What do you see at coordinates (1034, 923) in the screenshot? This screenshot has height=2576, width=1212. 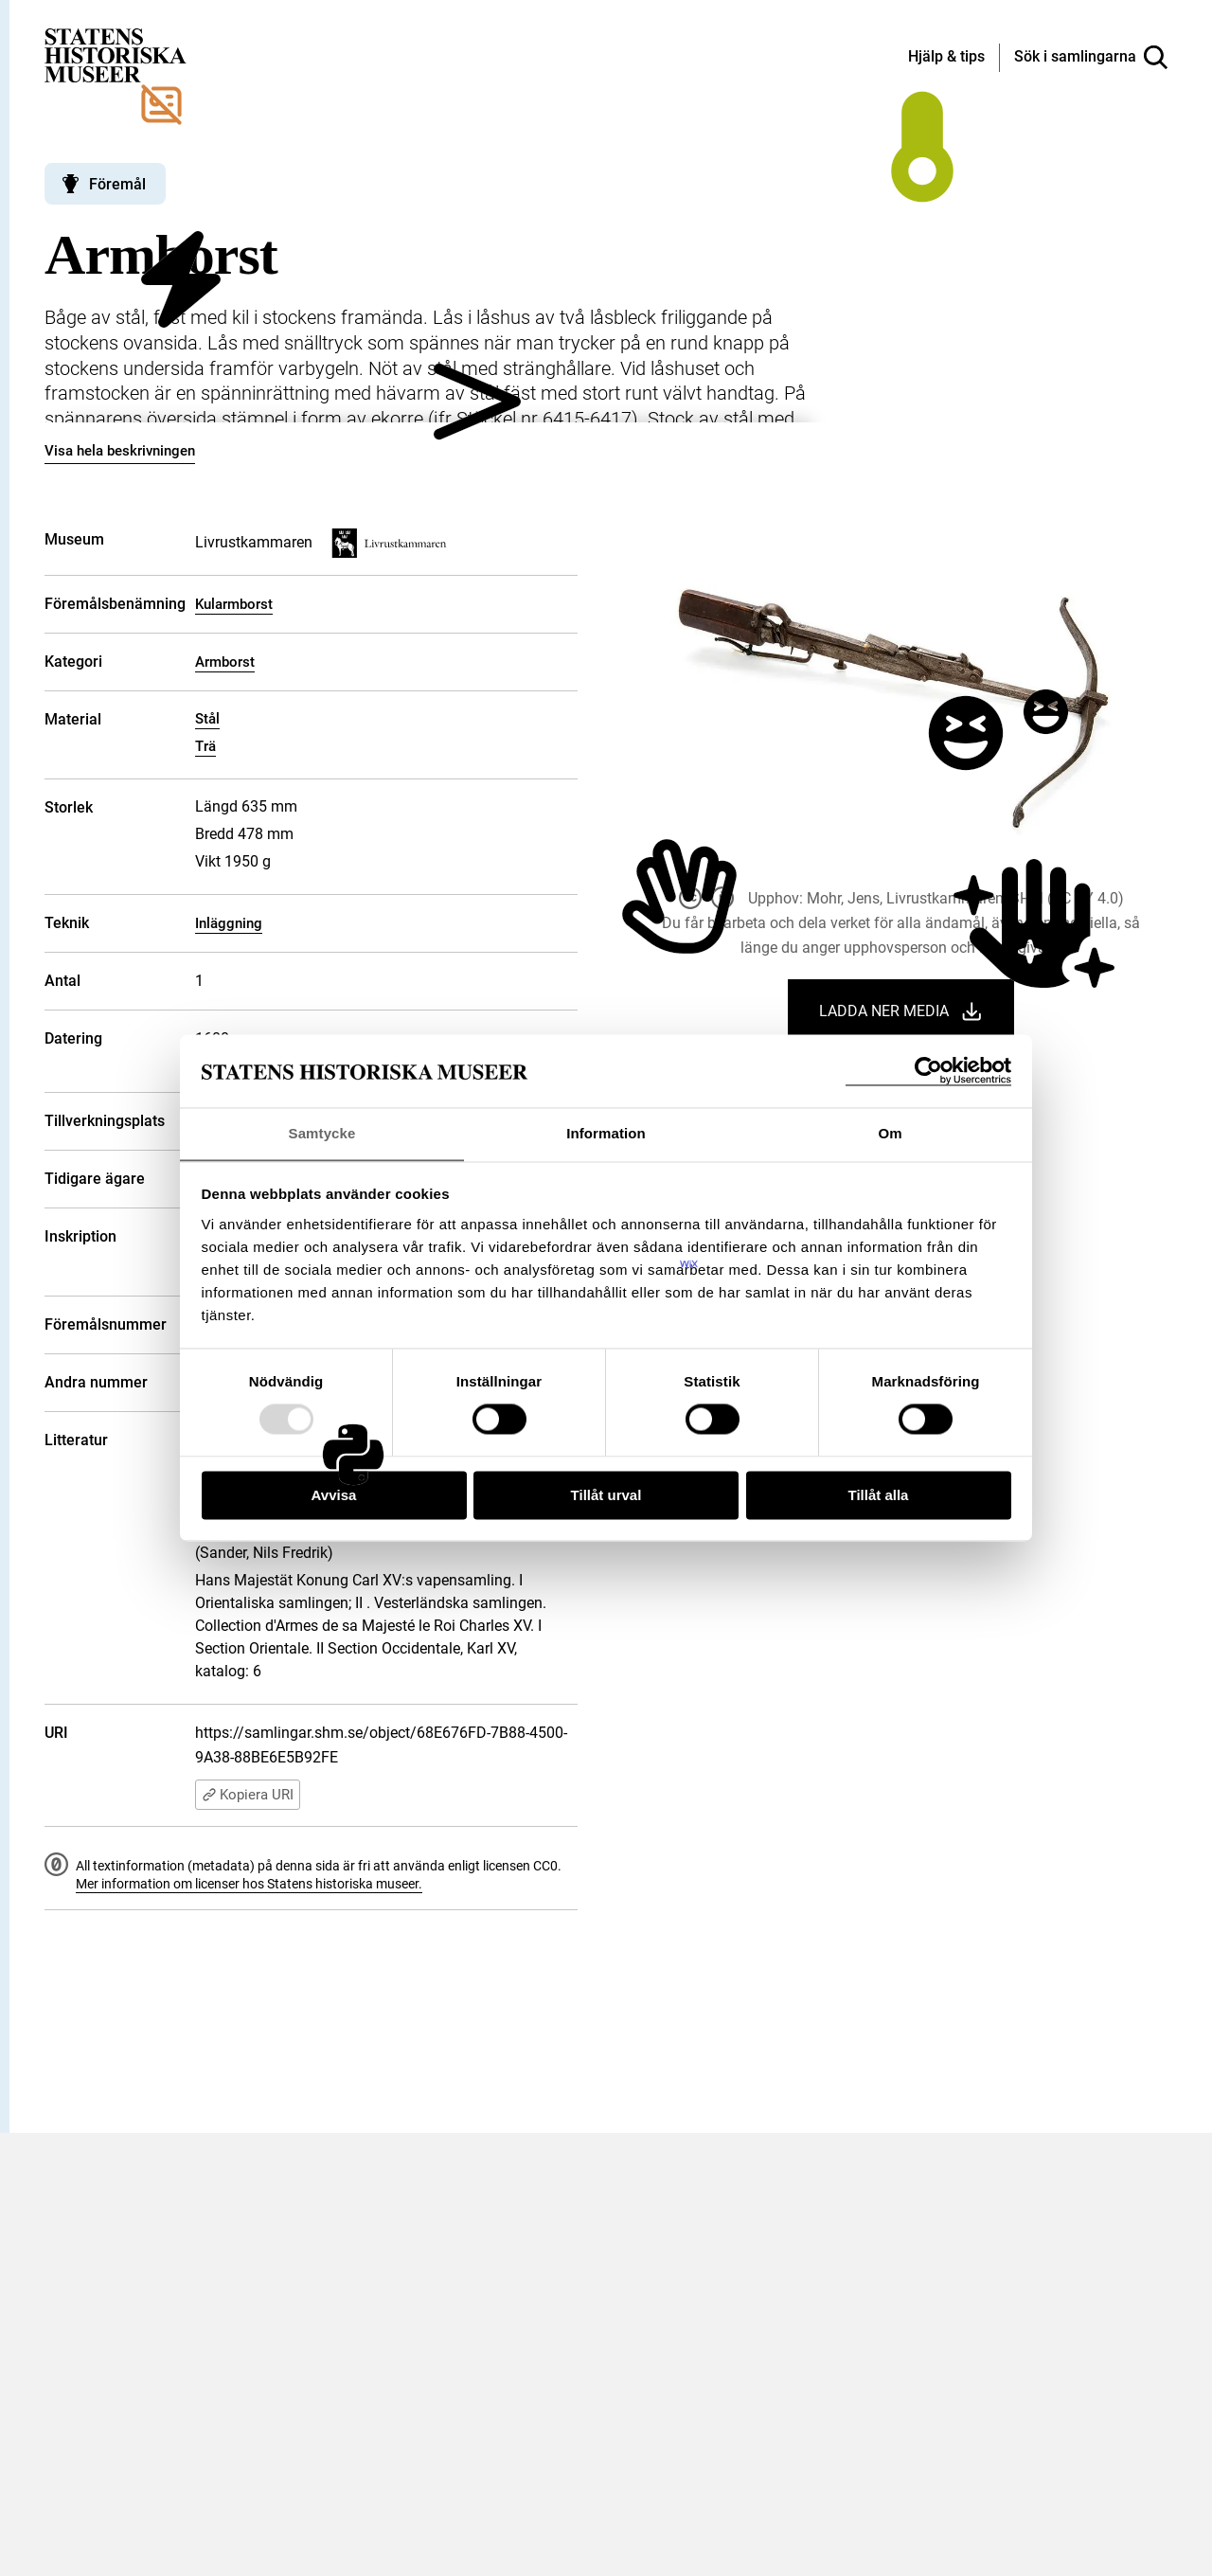 I see `hand sanitizer or hand washing reminder` at bounding box center [1034, 923].